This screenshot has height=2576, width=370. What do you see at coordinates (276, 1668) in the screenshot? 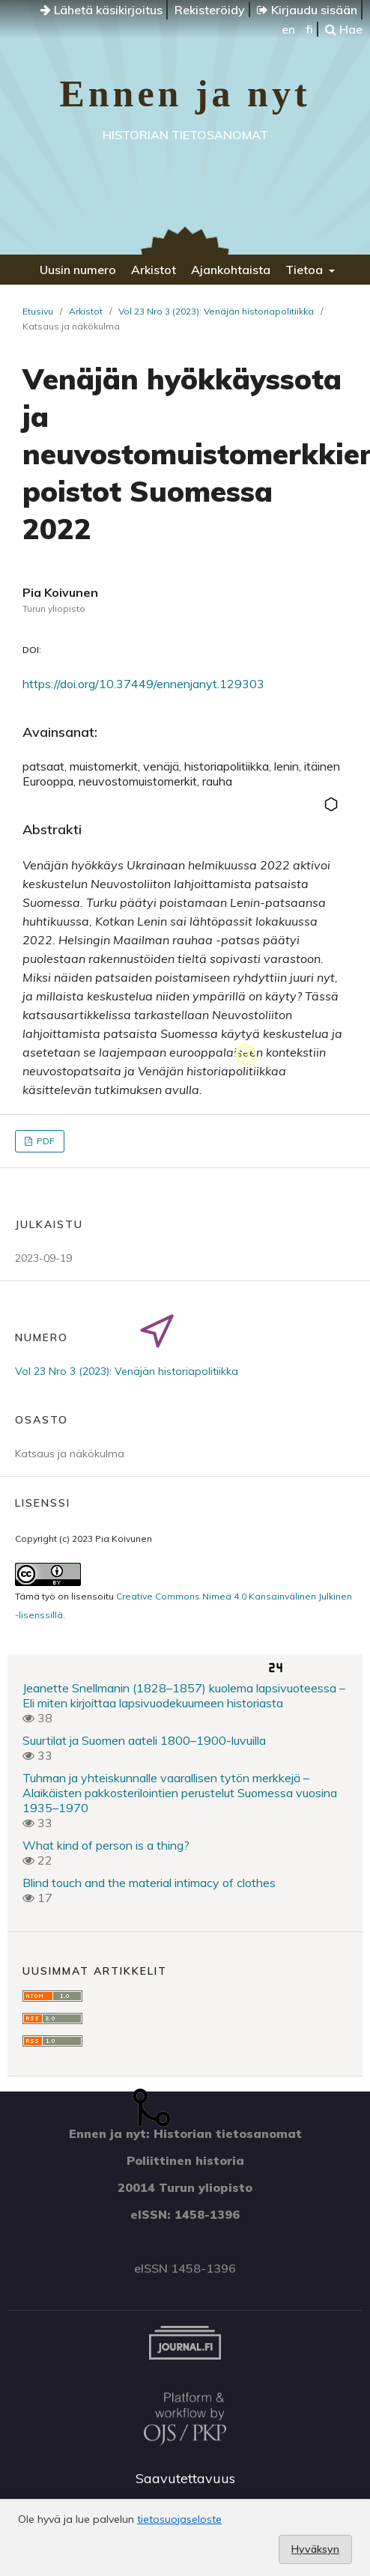
I see `indicates 24-hour time format or availability` at bounding box center [276, 1668].